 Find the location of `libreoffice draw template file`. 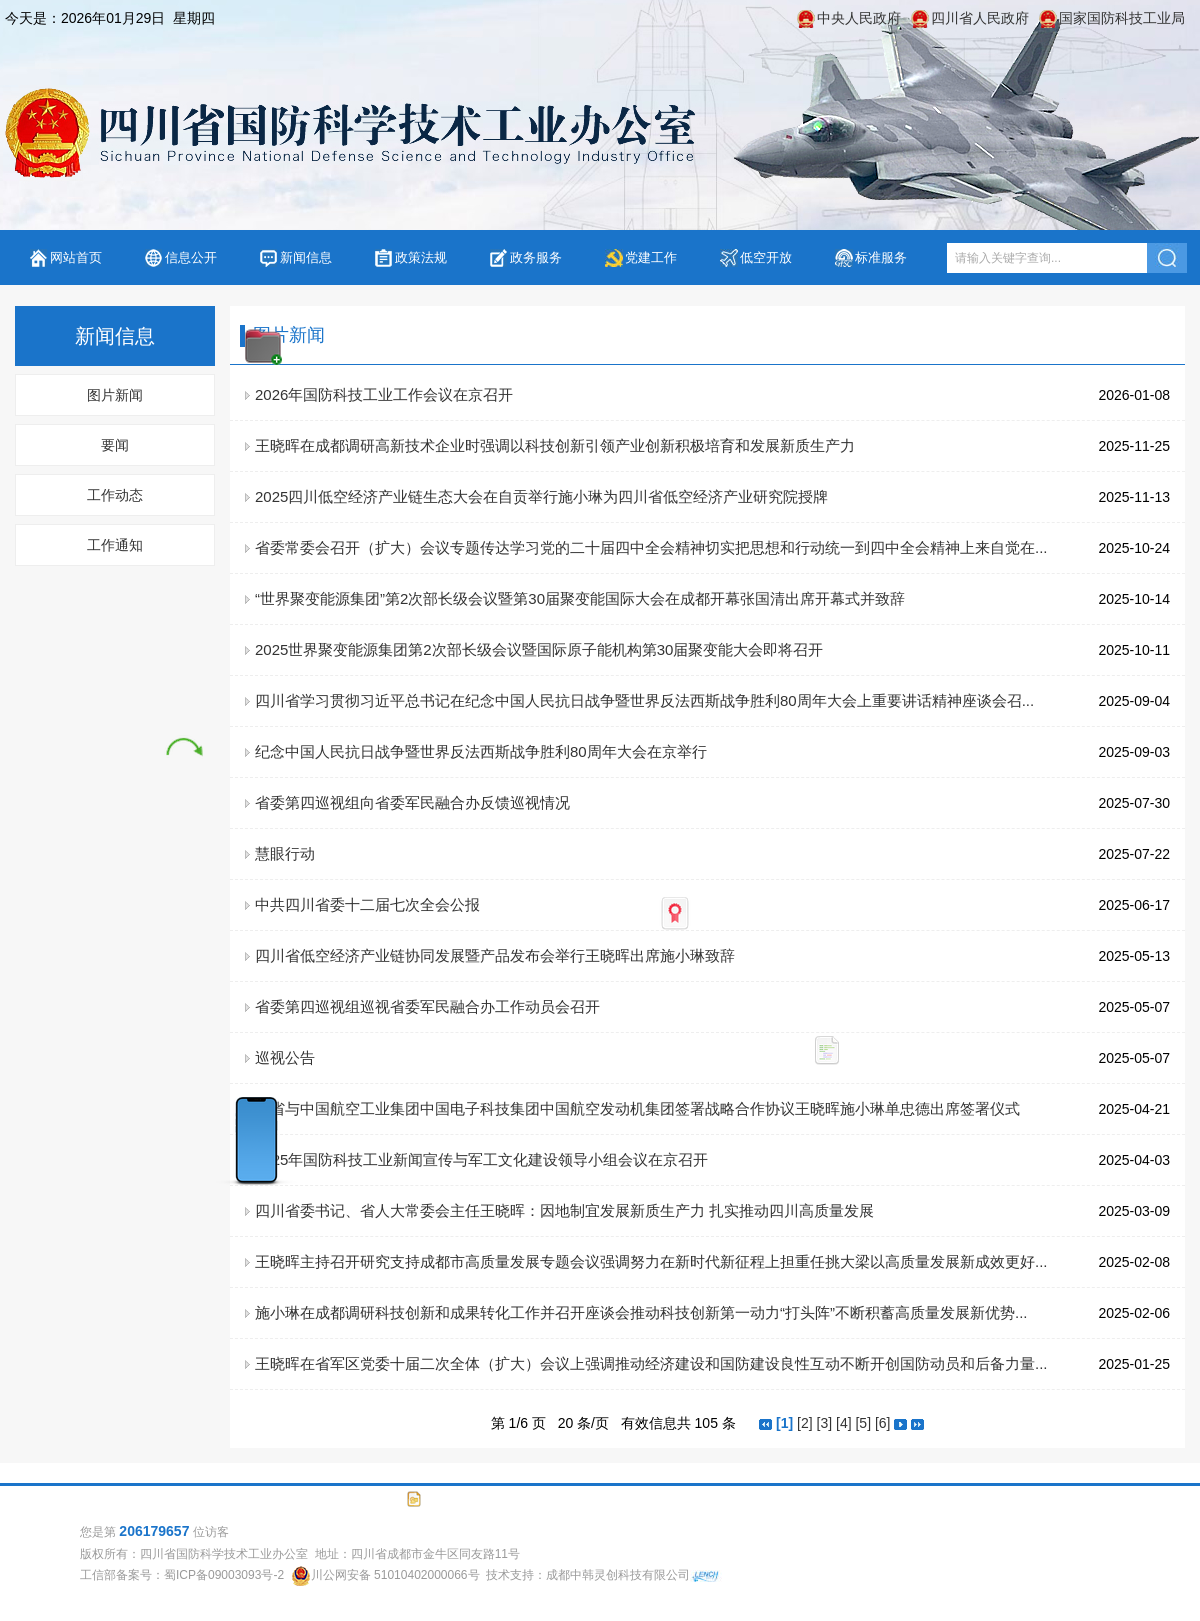

libreoffice draw template file is located at coordinates (414, 1499).